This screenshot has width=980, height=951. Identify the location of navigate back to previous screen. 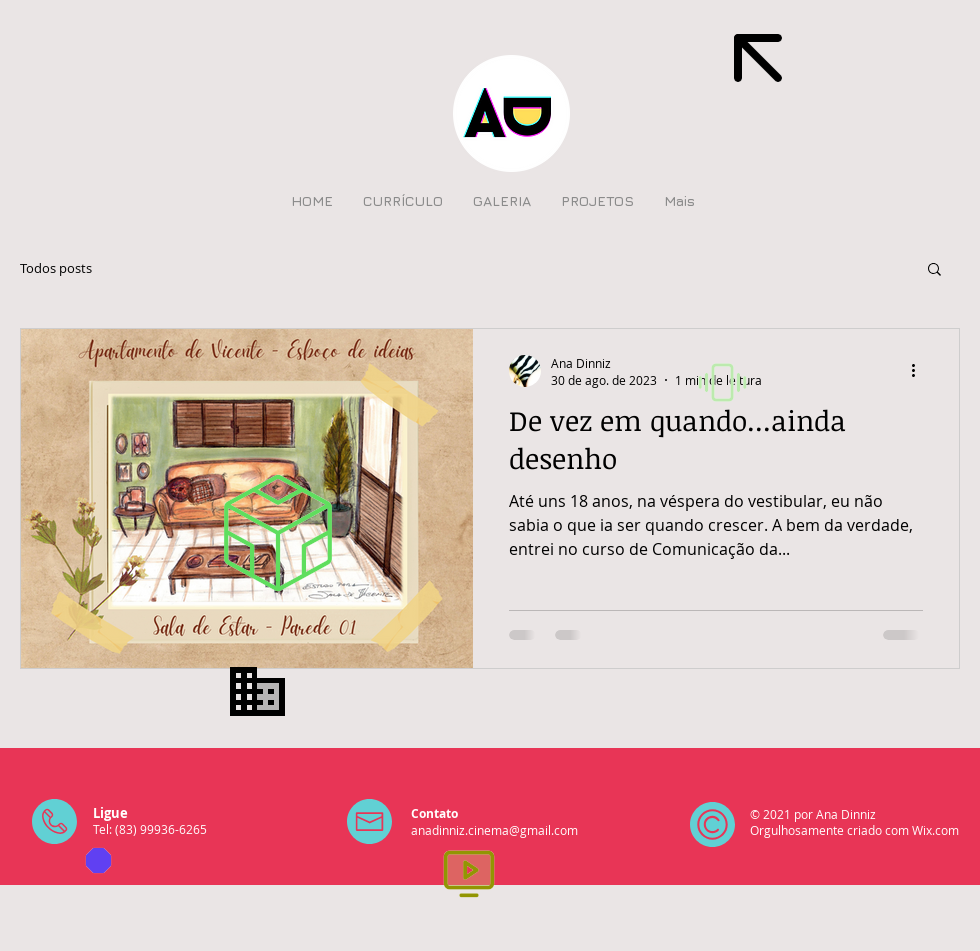
(758, 58).